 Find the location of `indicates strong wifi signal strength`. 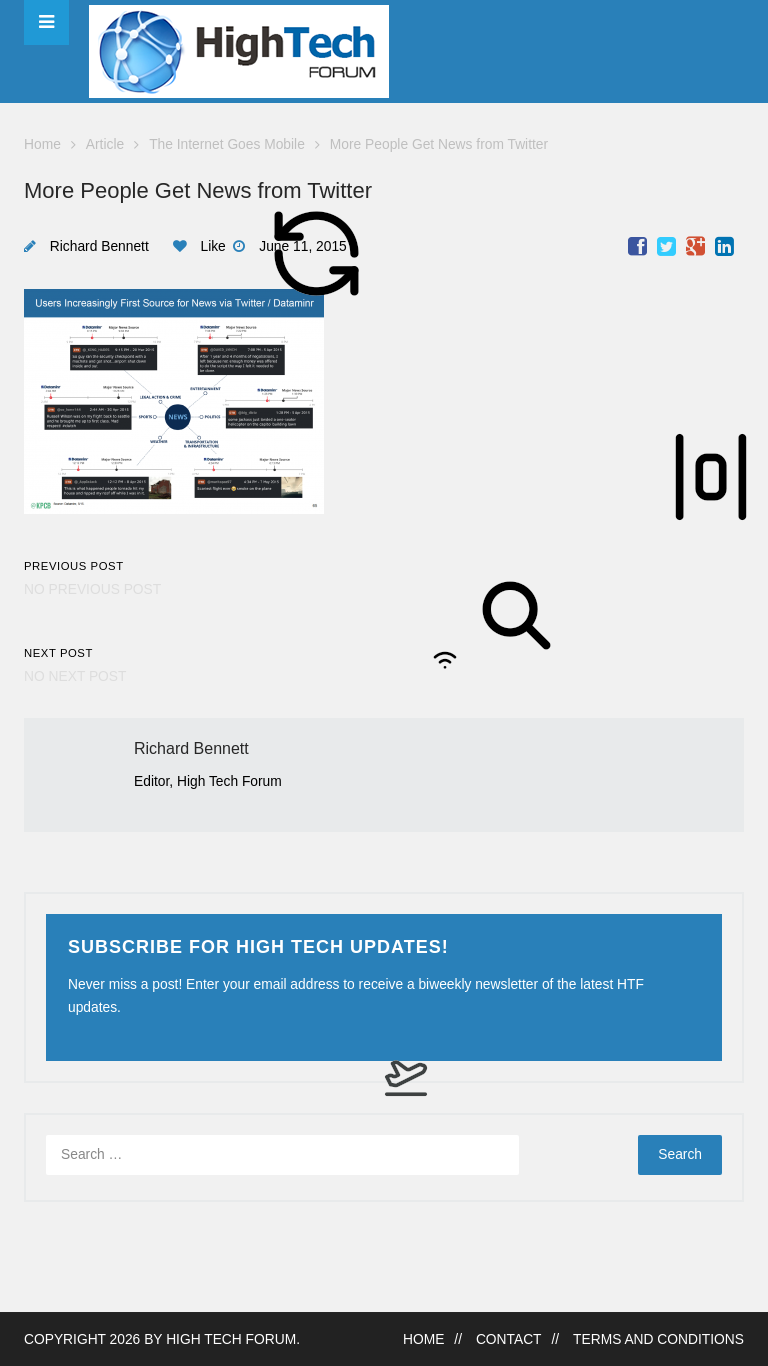

indicates strong wifi signal strength is located at coordinates (445, 656).